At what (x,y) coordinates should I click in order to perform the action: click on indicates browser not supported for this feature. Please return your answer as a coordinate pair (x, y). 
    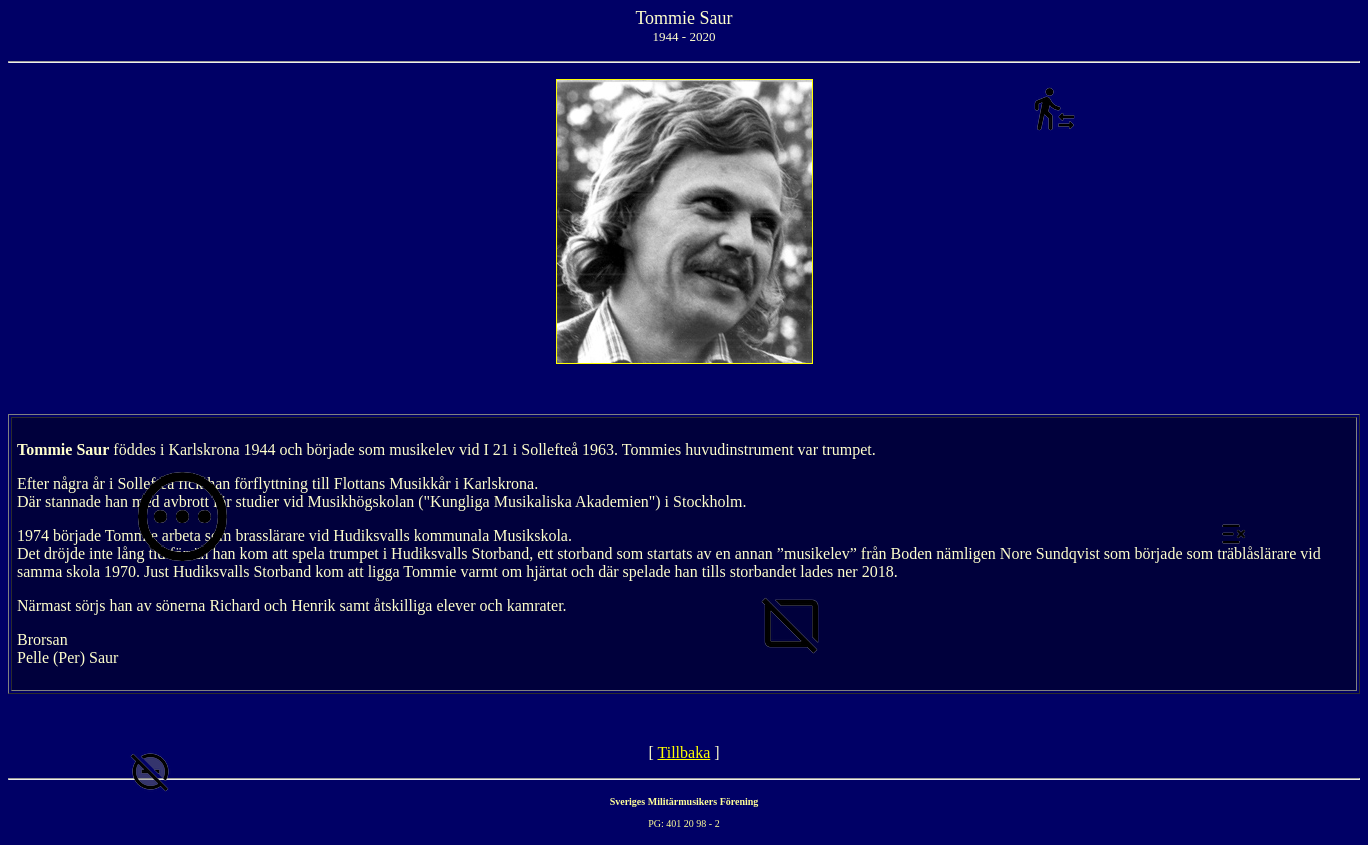
    Looking at the image, I should click on (791, 623).